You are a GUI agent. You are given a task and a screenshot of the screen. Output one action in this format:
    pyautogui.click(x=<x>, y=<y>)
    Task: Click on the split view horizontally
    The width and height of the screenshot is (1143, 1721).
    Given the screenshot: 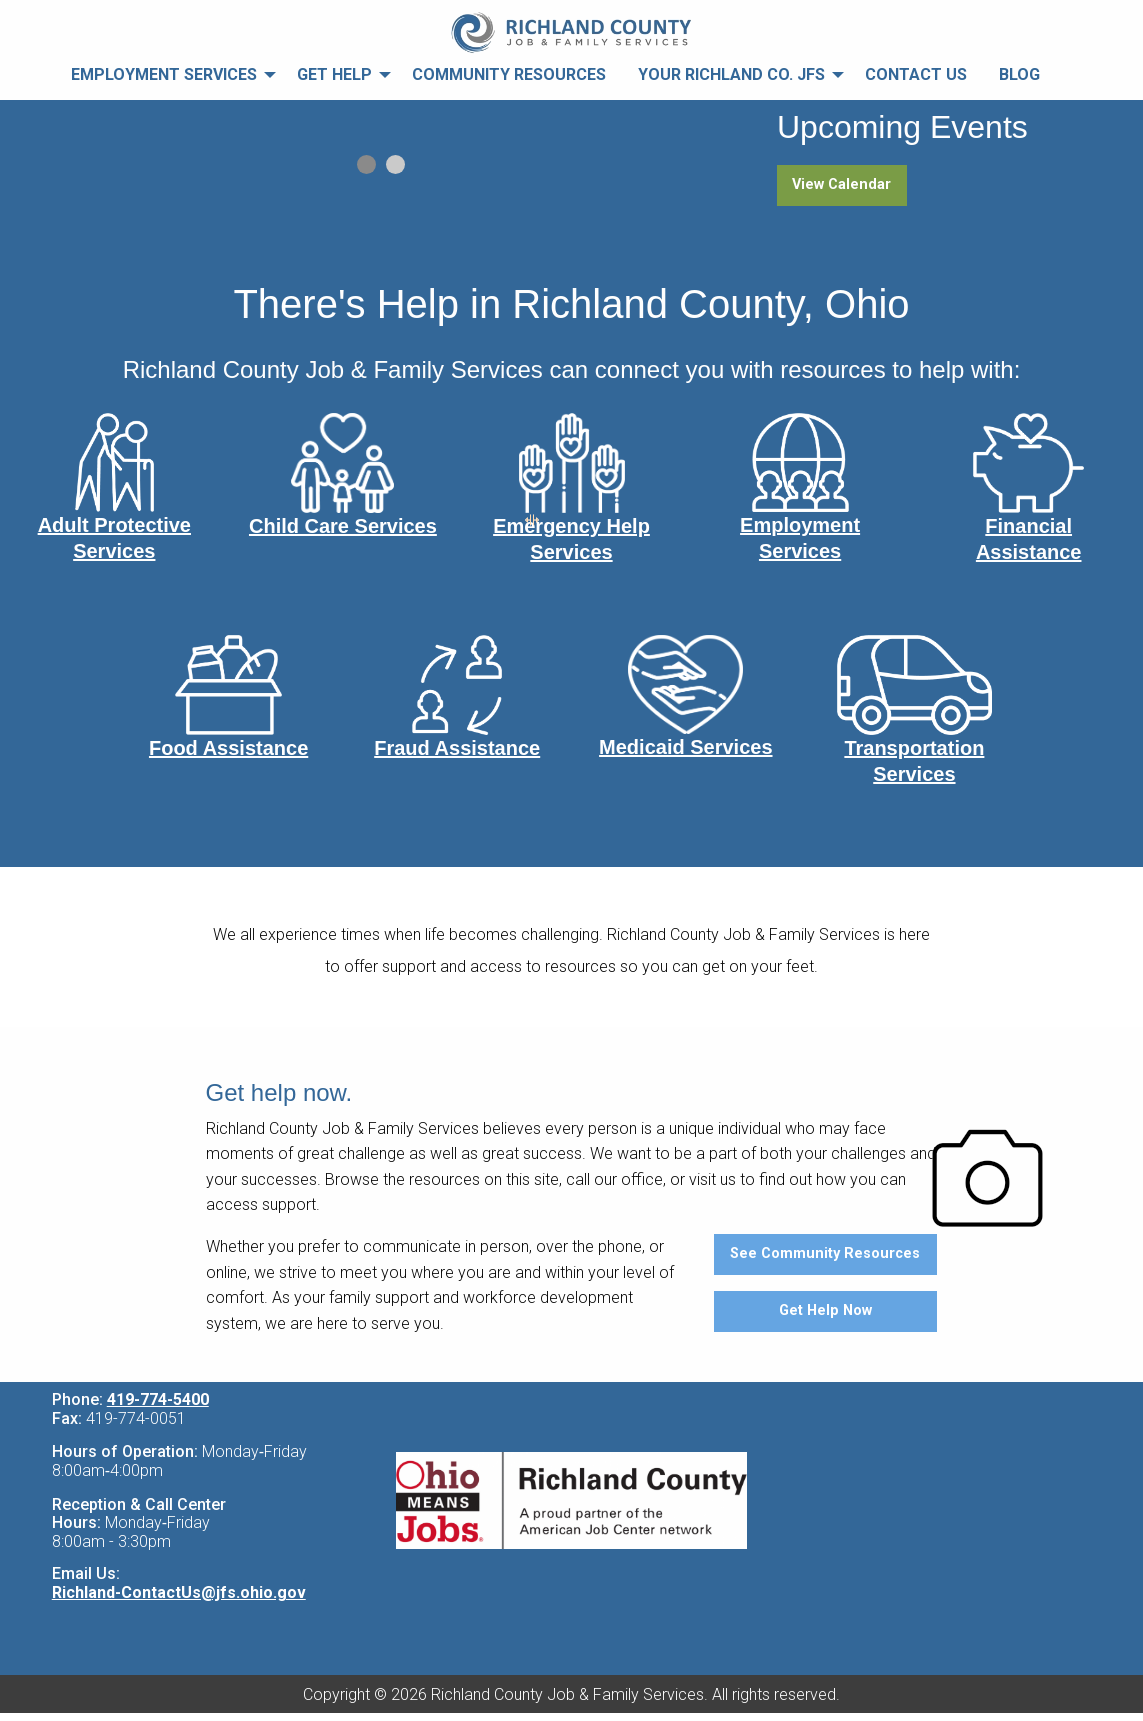 What is the action you would take?
    pyautogui.click(x=532, y=520)
    